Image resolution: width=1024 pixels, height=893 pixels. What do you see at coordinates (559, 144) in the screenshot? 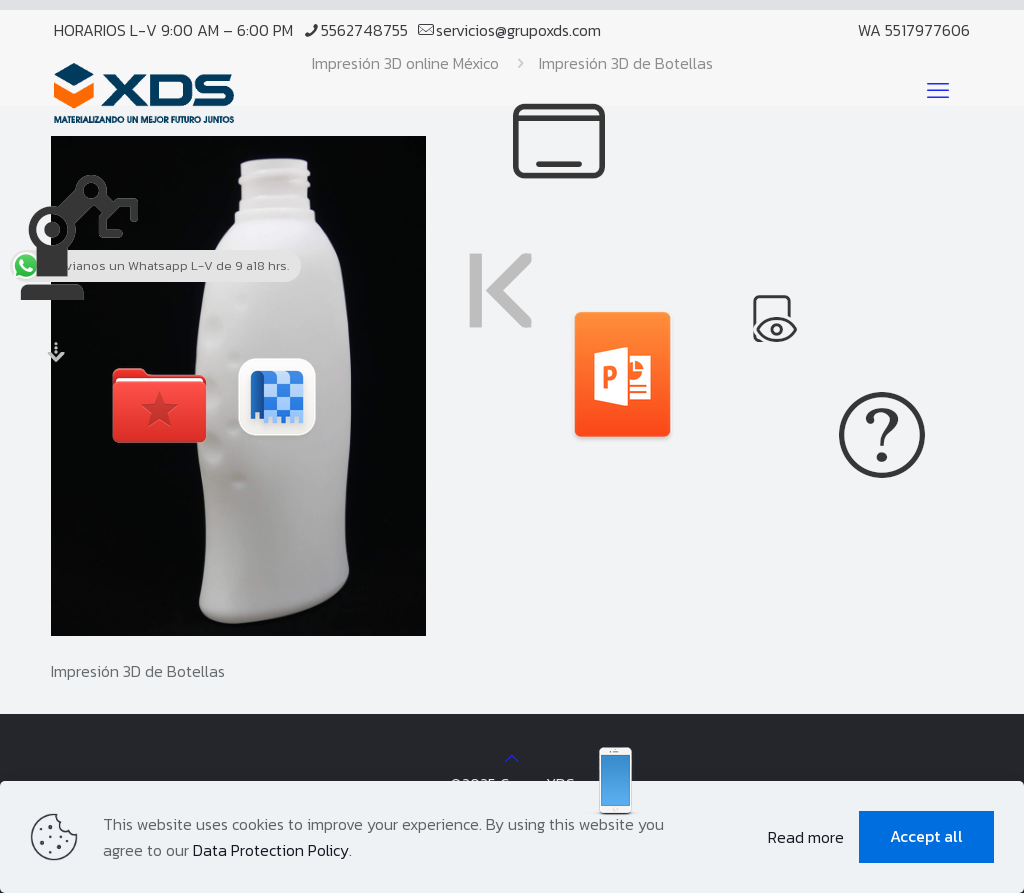
I see `access desktop preferences or display settings` at bounding box center [559, 144].